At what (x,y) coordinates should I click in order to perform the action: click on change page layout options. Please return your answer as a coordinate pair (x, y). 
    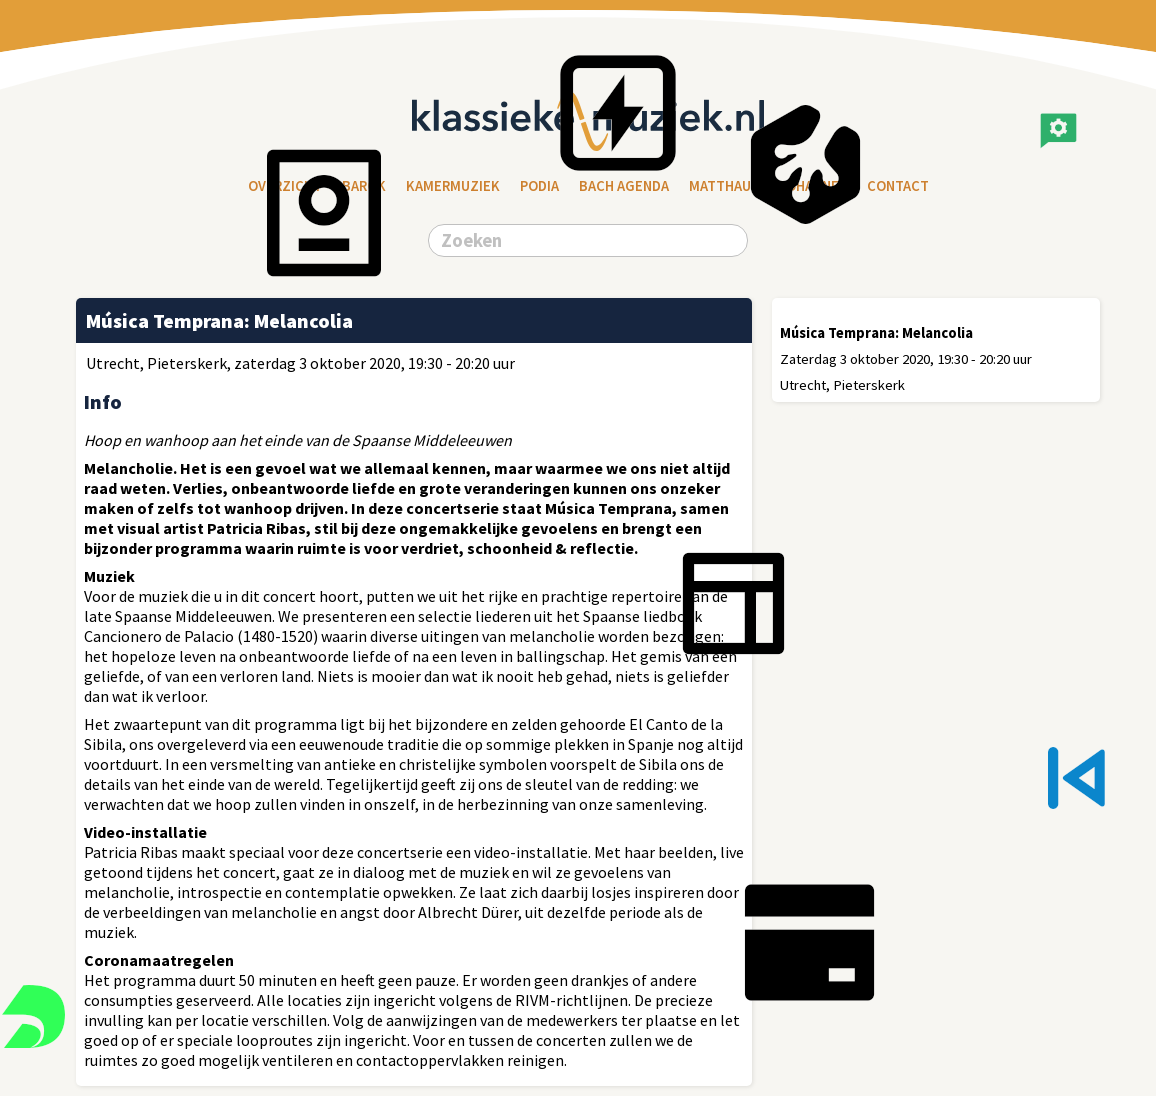
    Looking at the image, I should click on (733, 603).